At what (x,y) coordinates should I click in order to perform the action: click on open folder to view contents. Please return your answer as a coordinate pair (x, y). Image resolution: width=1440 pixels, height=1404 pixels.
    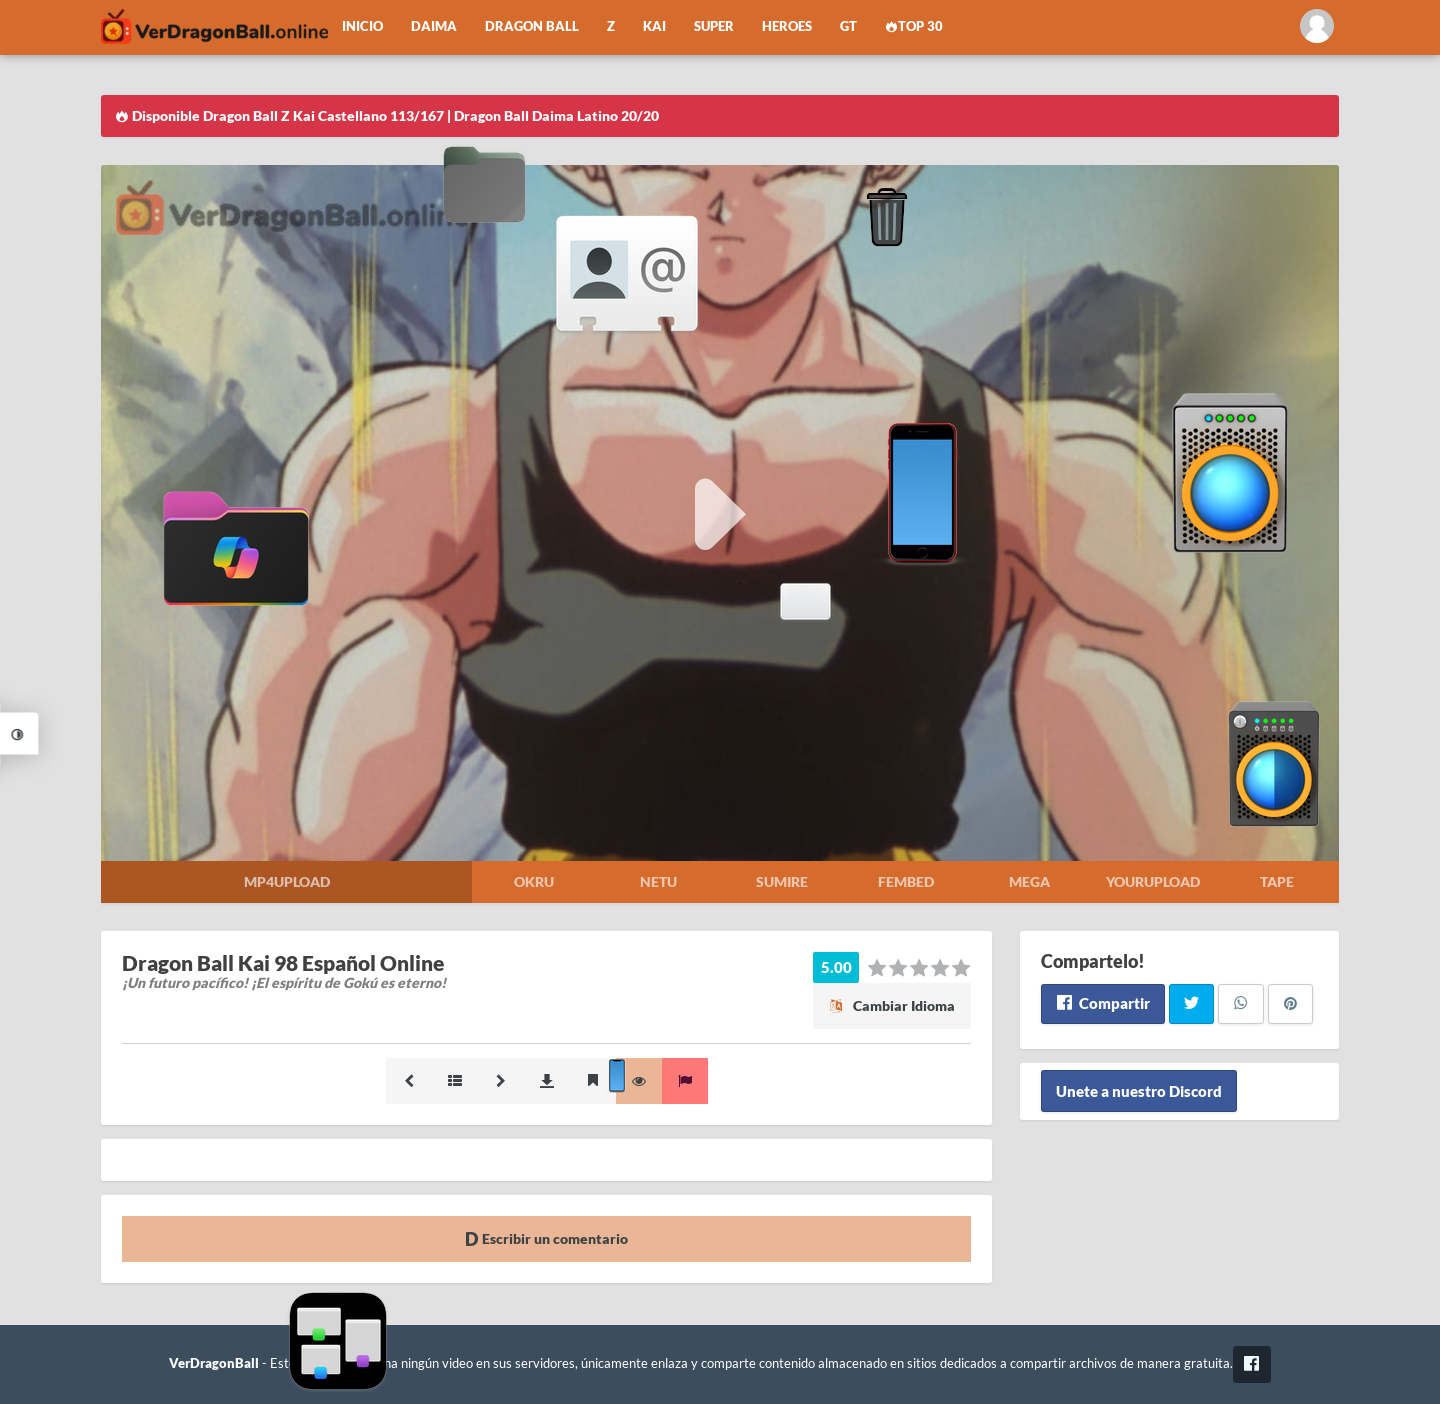
    Looking at the image, I should click on (484, 184).